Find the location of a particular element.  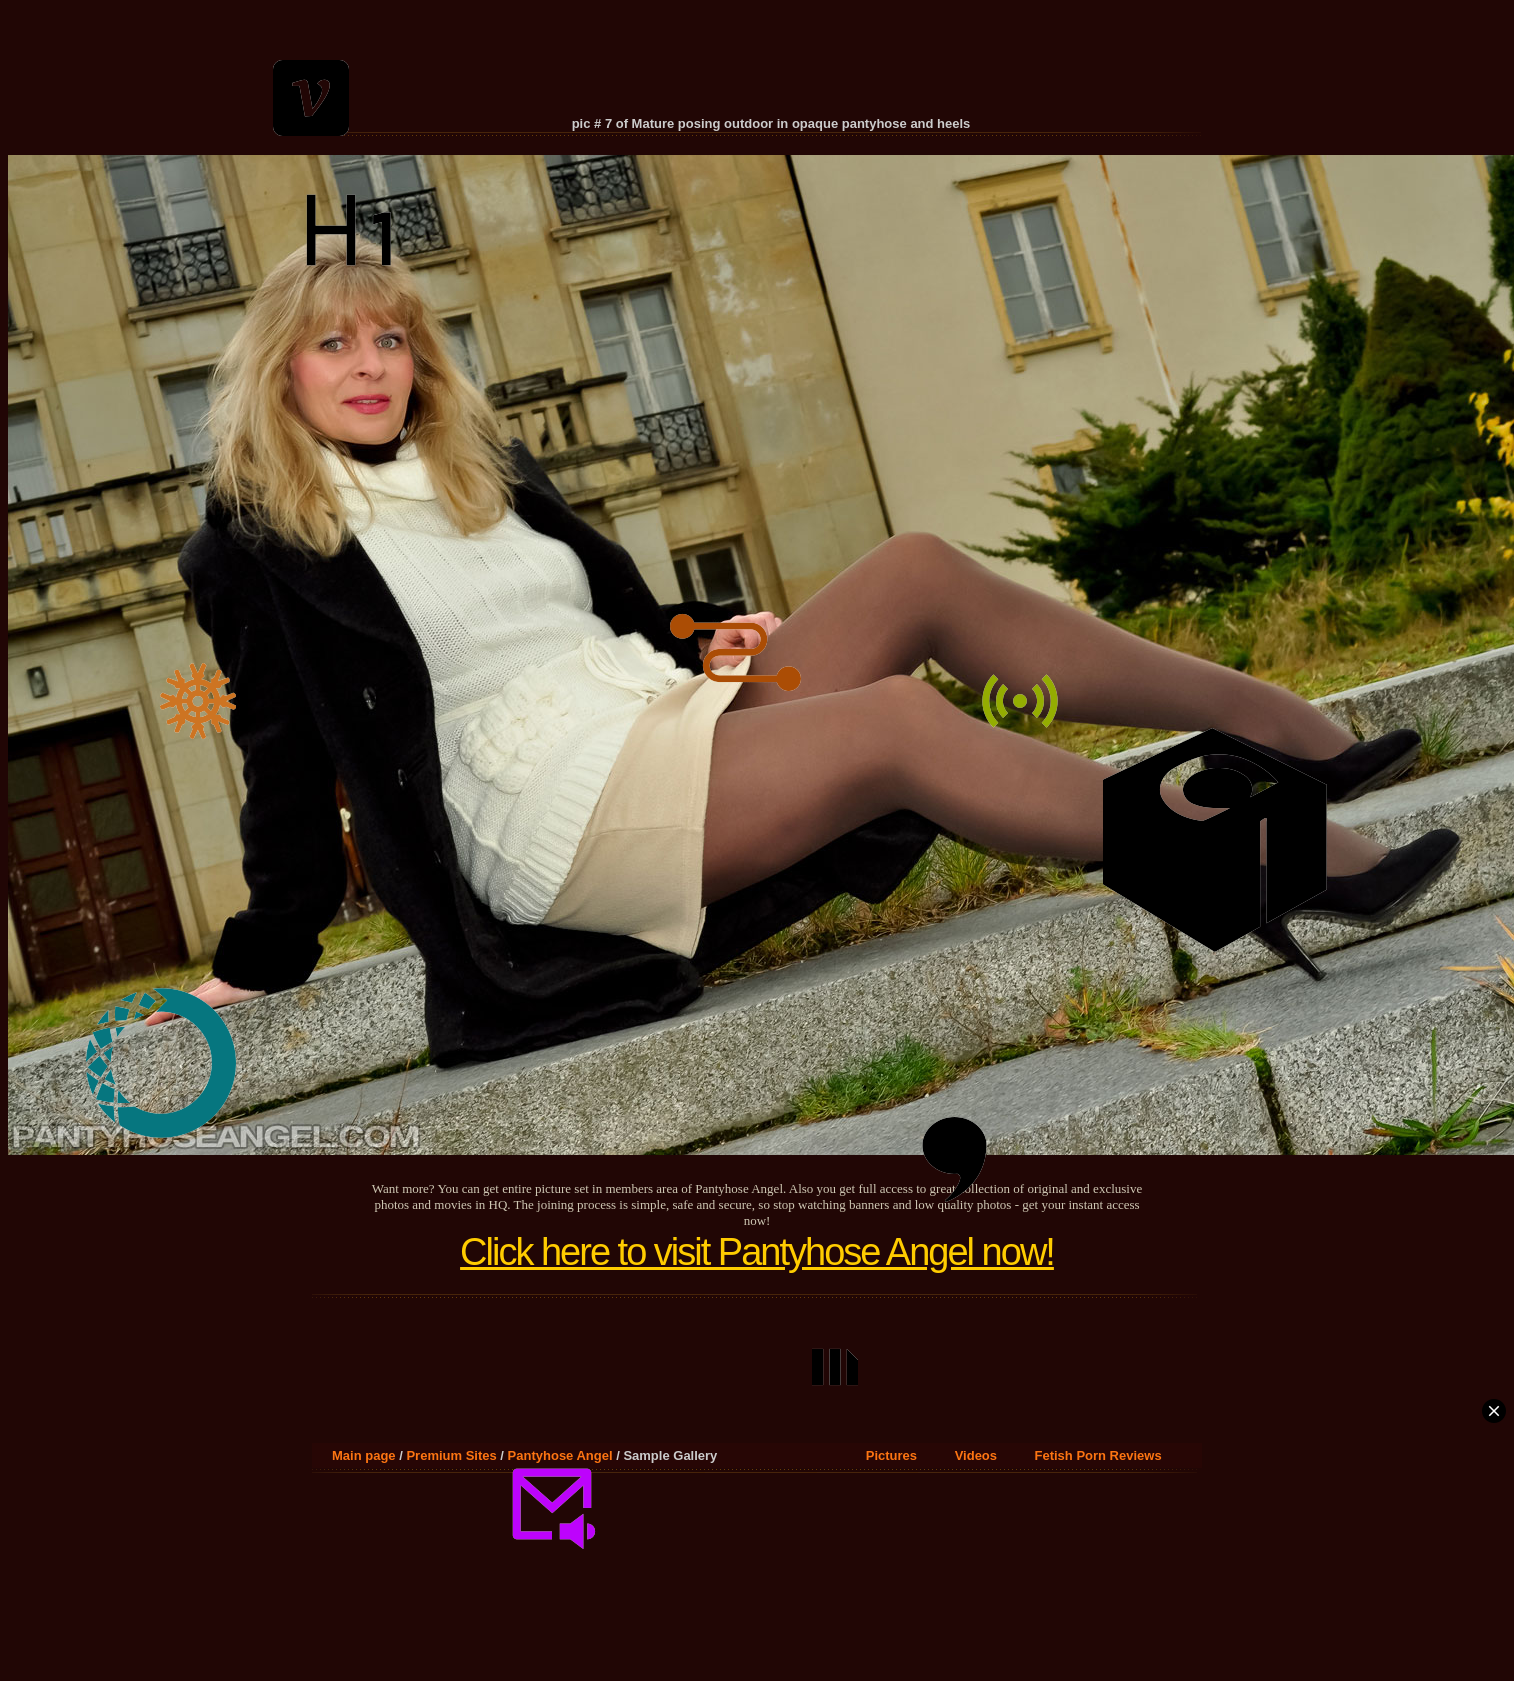

open the Monoprix app or website is located at coordinates (954, 1159).